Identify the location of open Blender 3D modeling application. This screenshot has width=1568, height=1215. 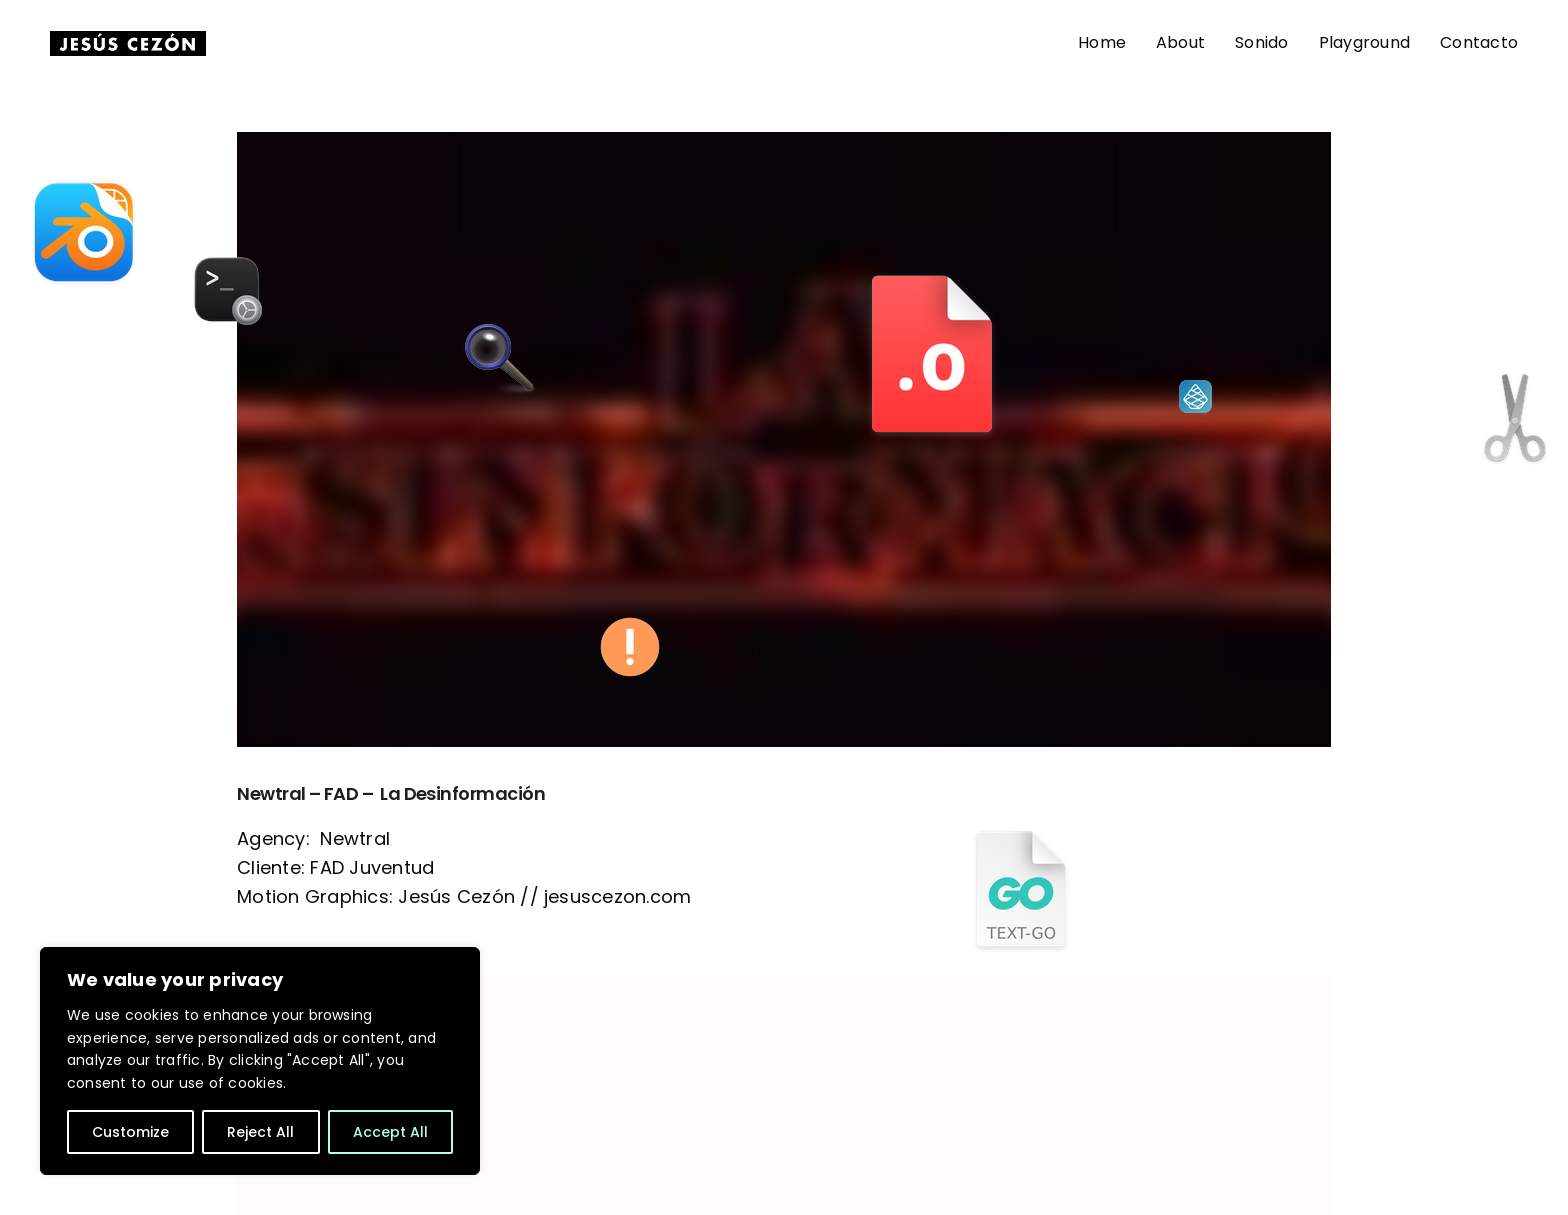
(84, 232).